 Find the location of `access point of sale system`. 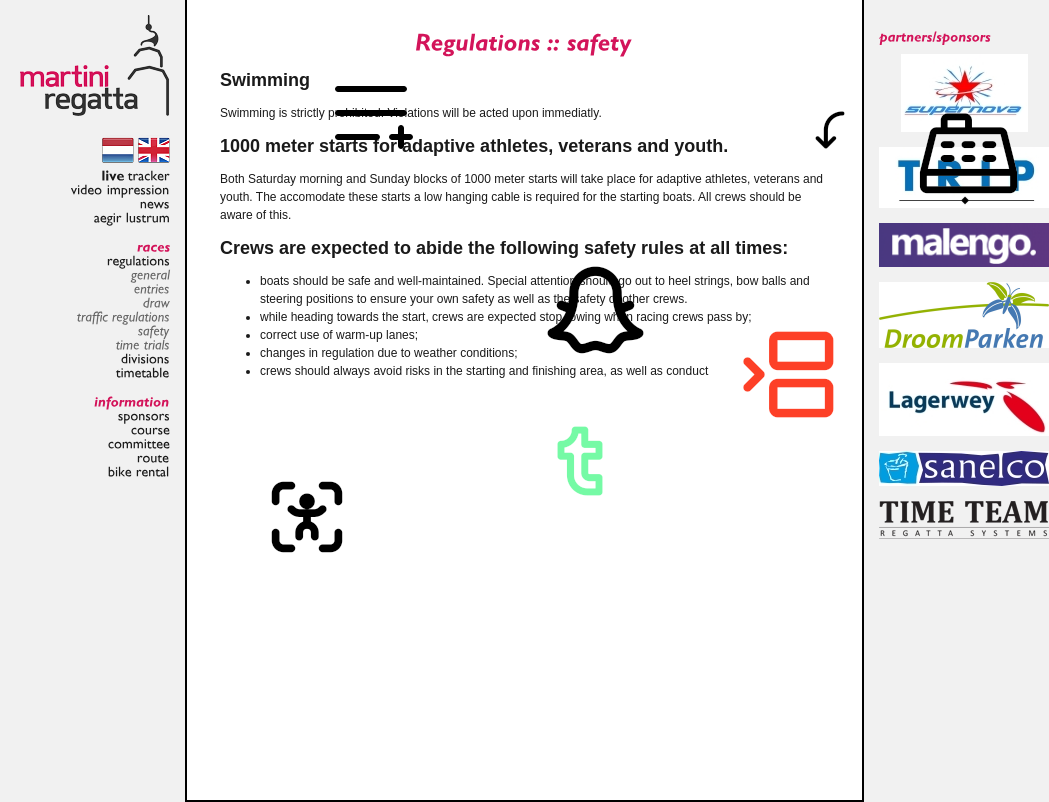

access point of sale system is located at coordinates (968, 158).